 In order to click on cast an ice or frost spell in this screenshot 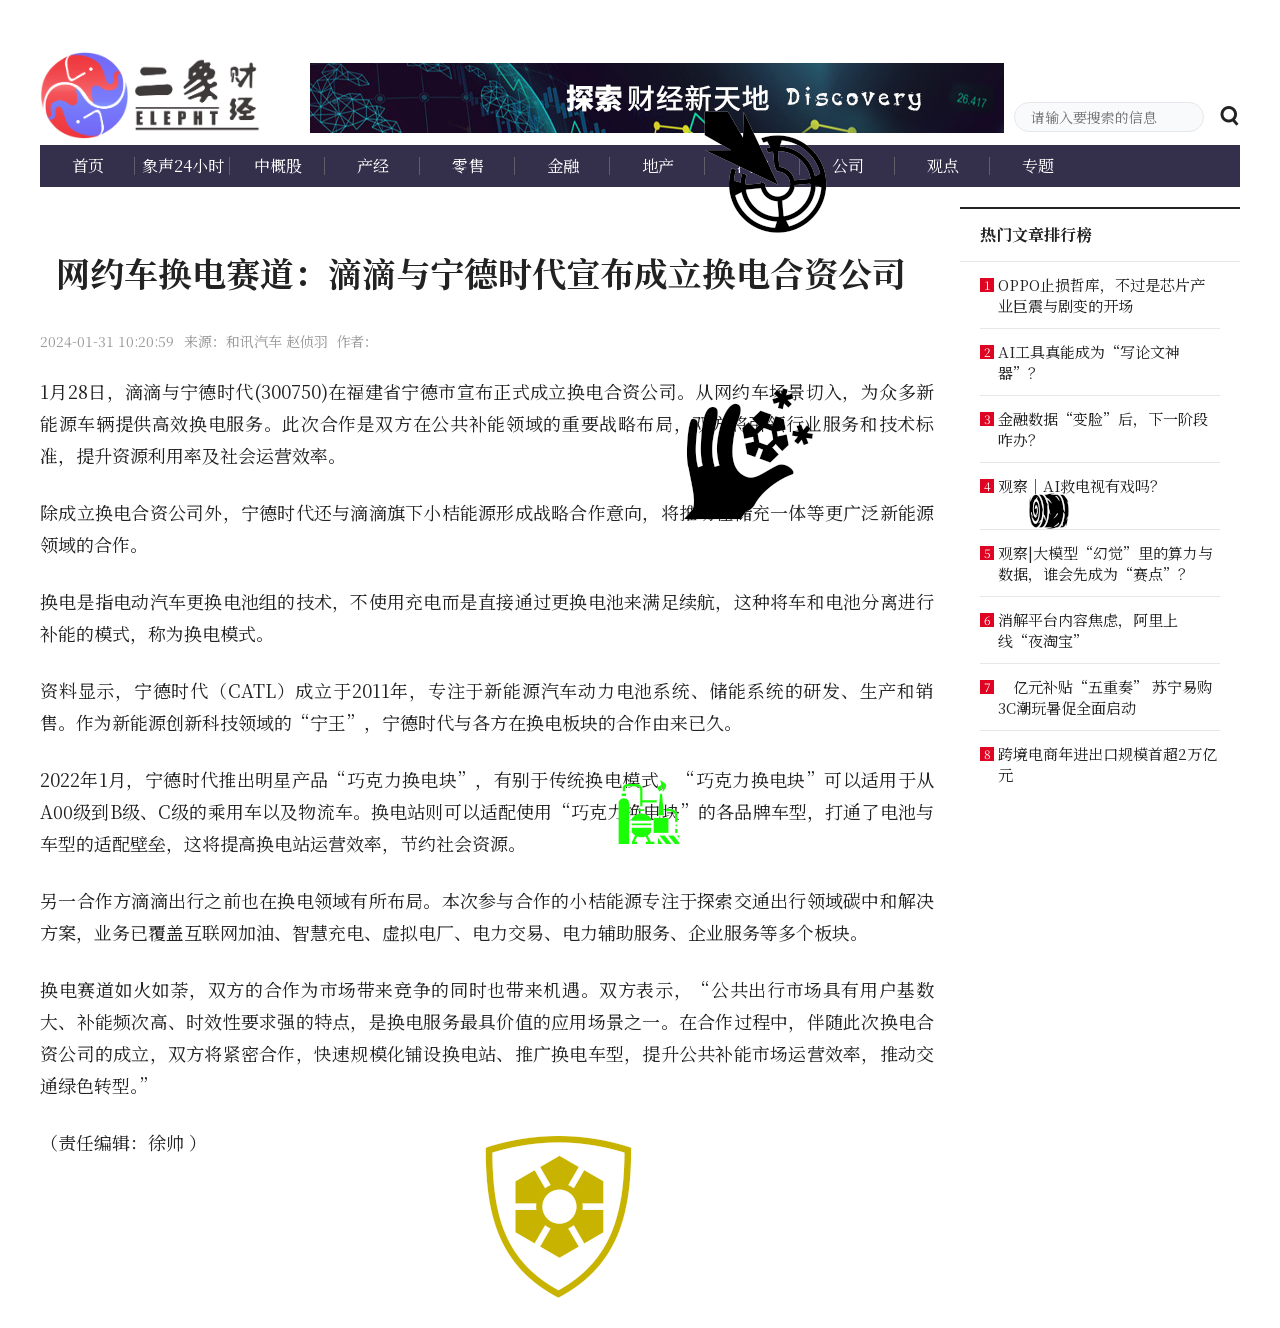, I will do `click(749, 453)`.